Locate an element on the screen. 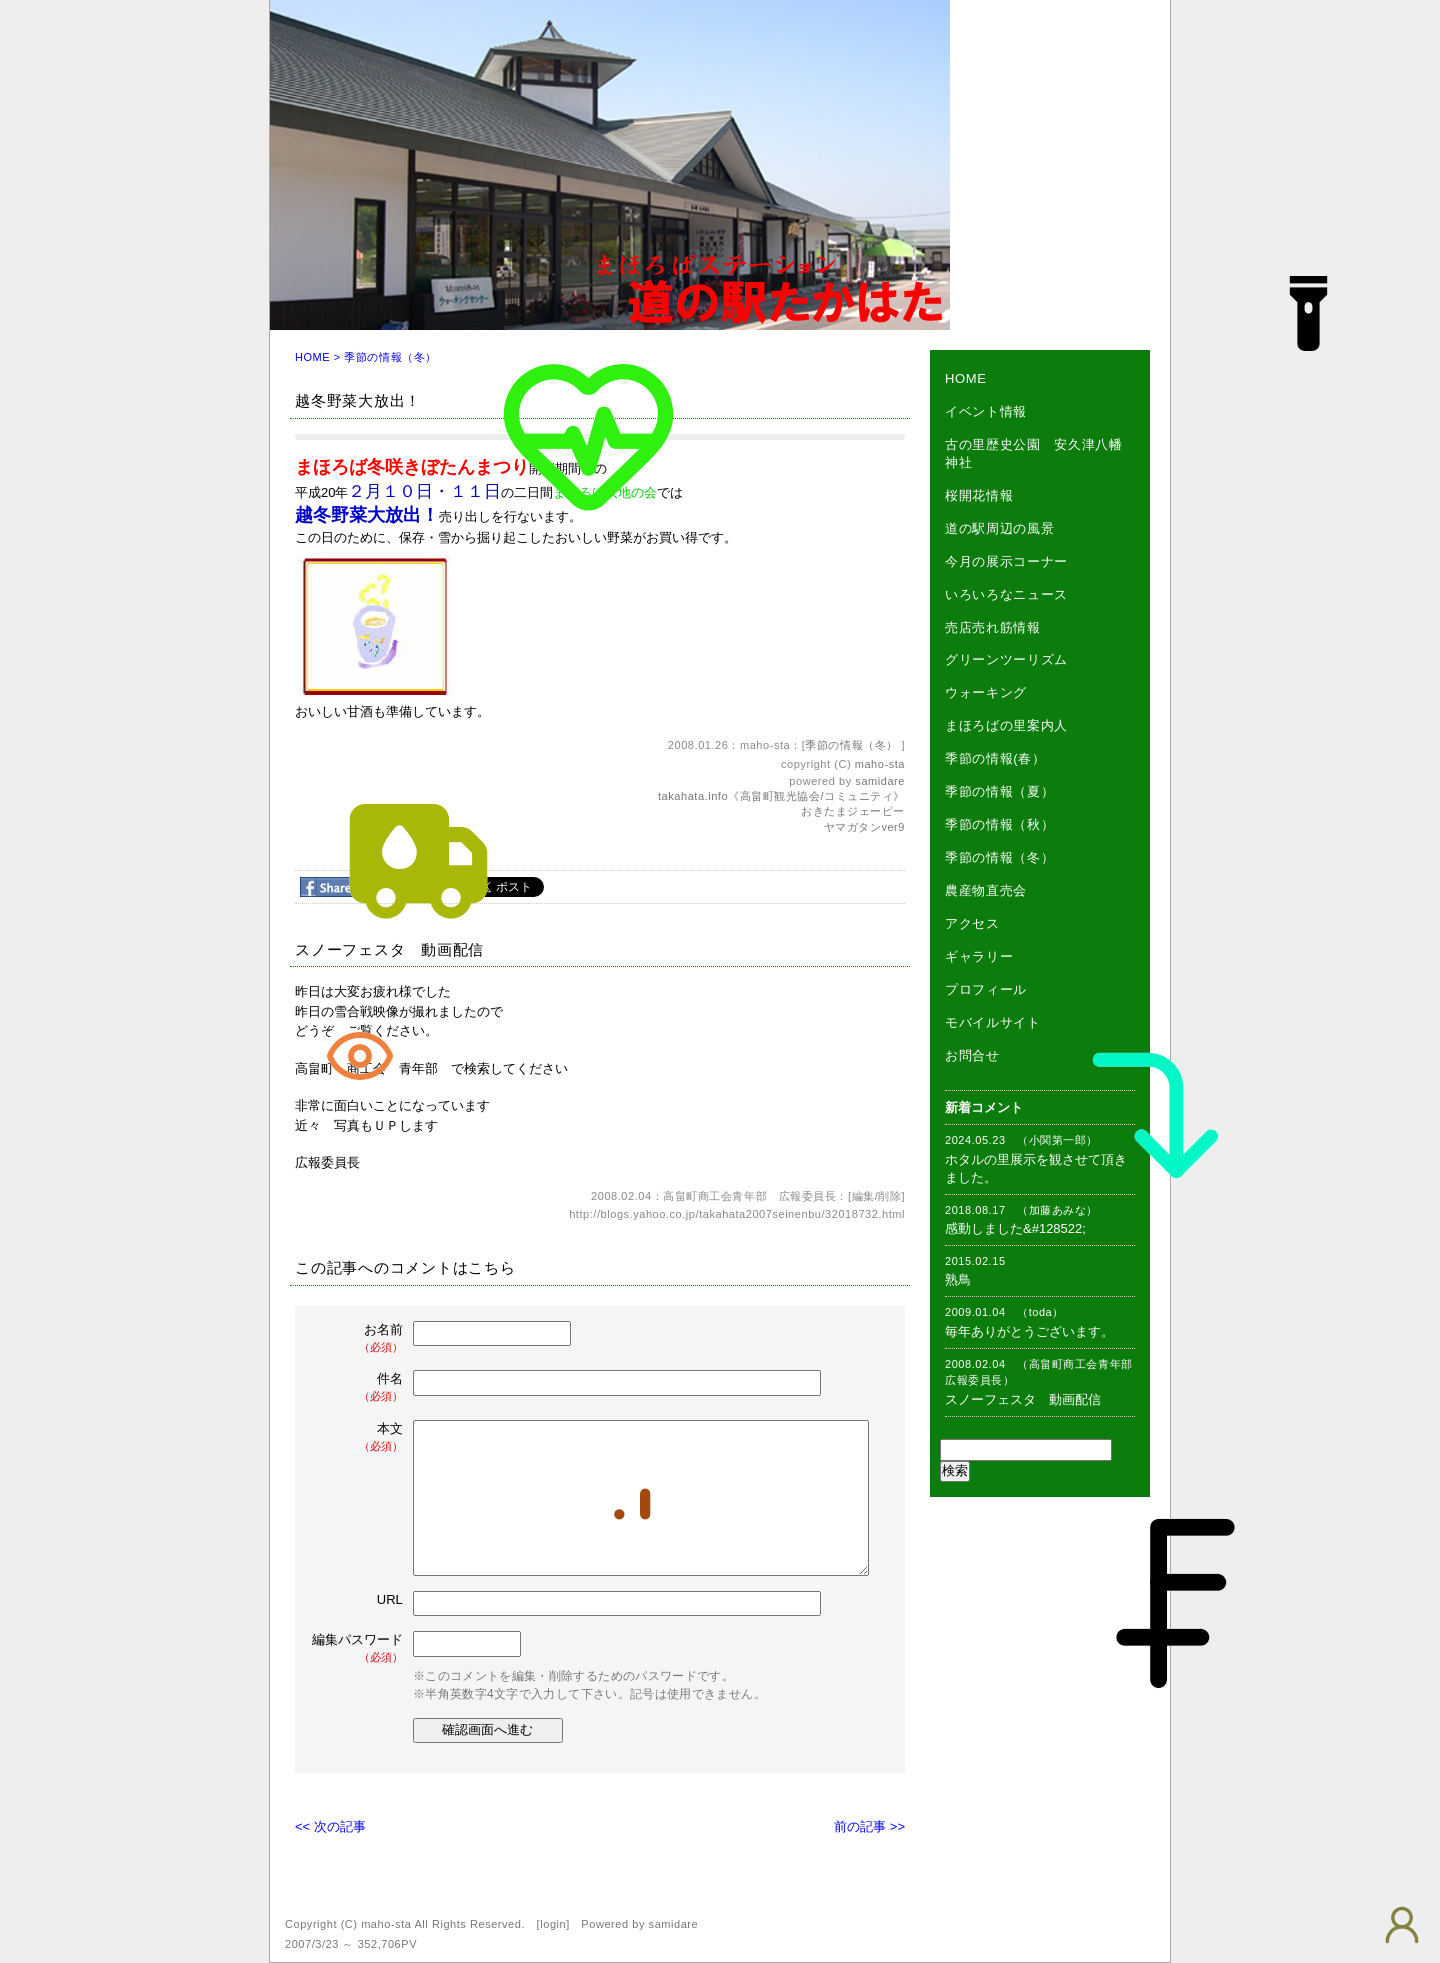  indicates swiss franc currency is located at coordinates (1175, 1603).